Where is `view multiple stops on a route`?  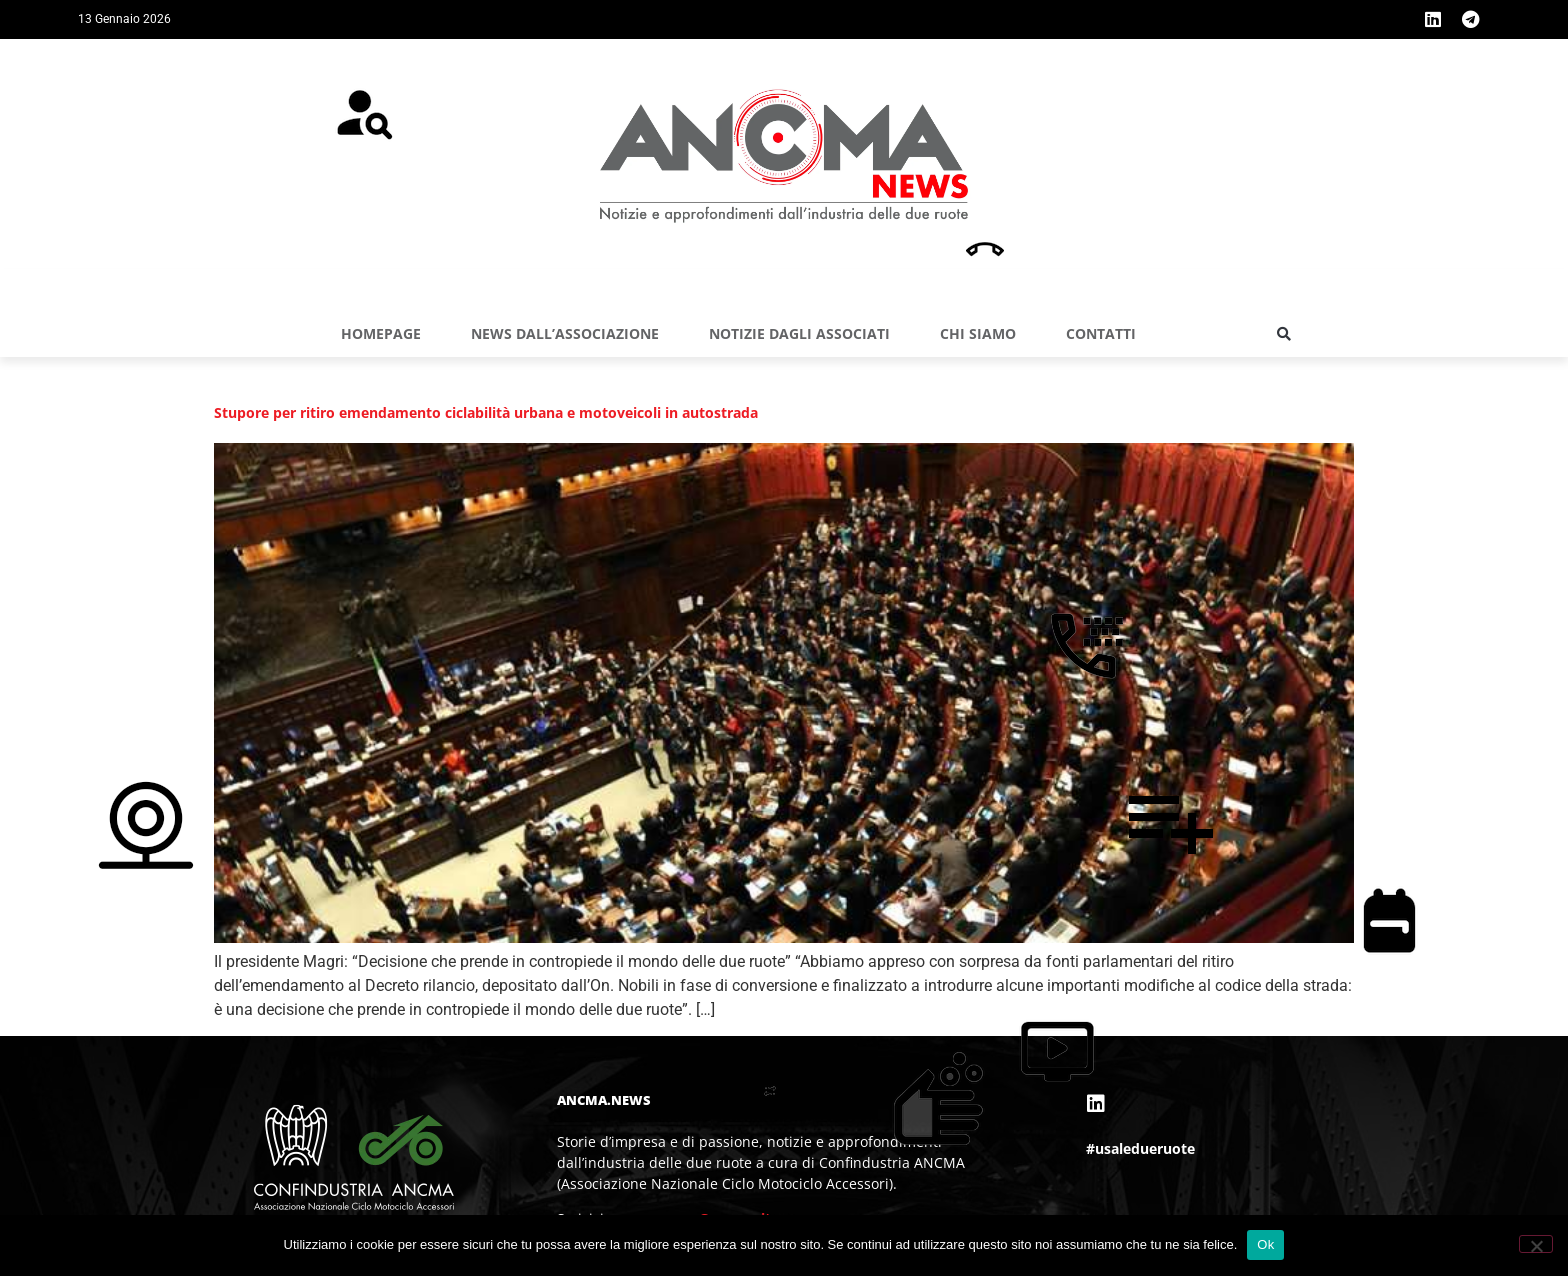 view multiple stops on a route is located at coordinates (770, 1091).